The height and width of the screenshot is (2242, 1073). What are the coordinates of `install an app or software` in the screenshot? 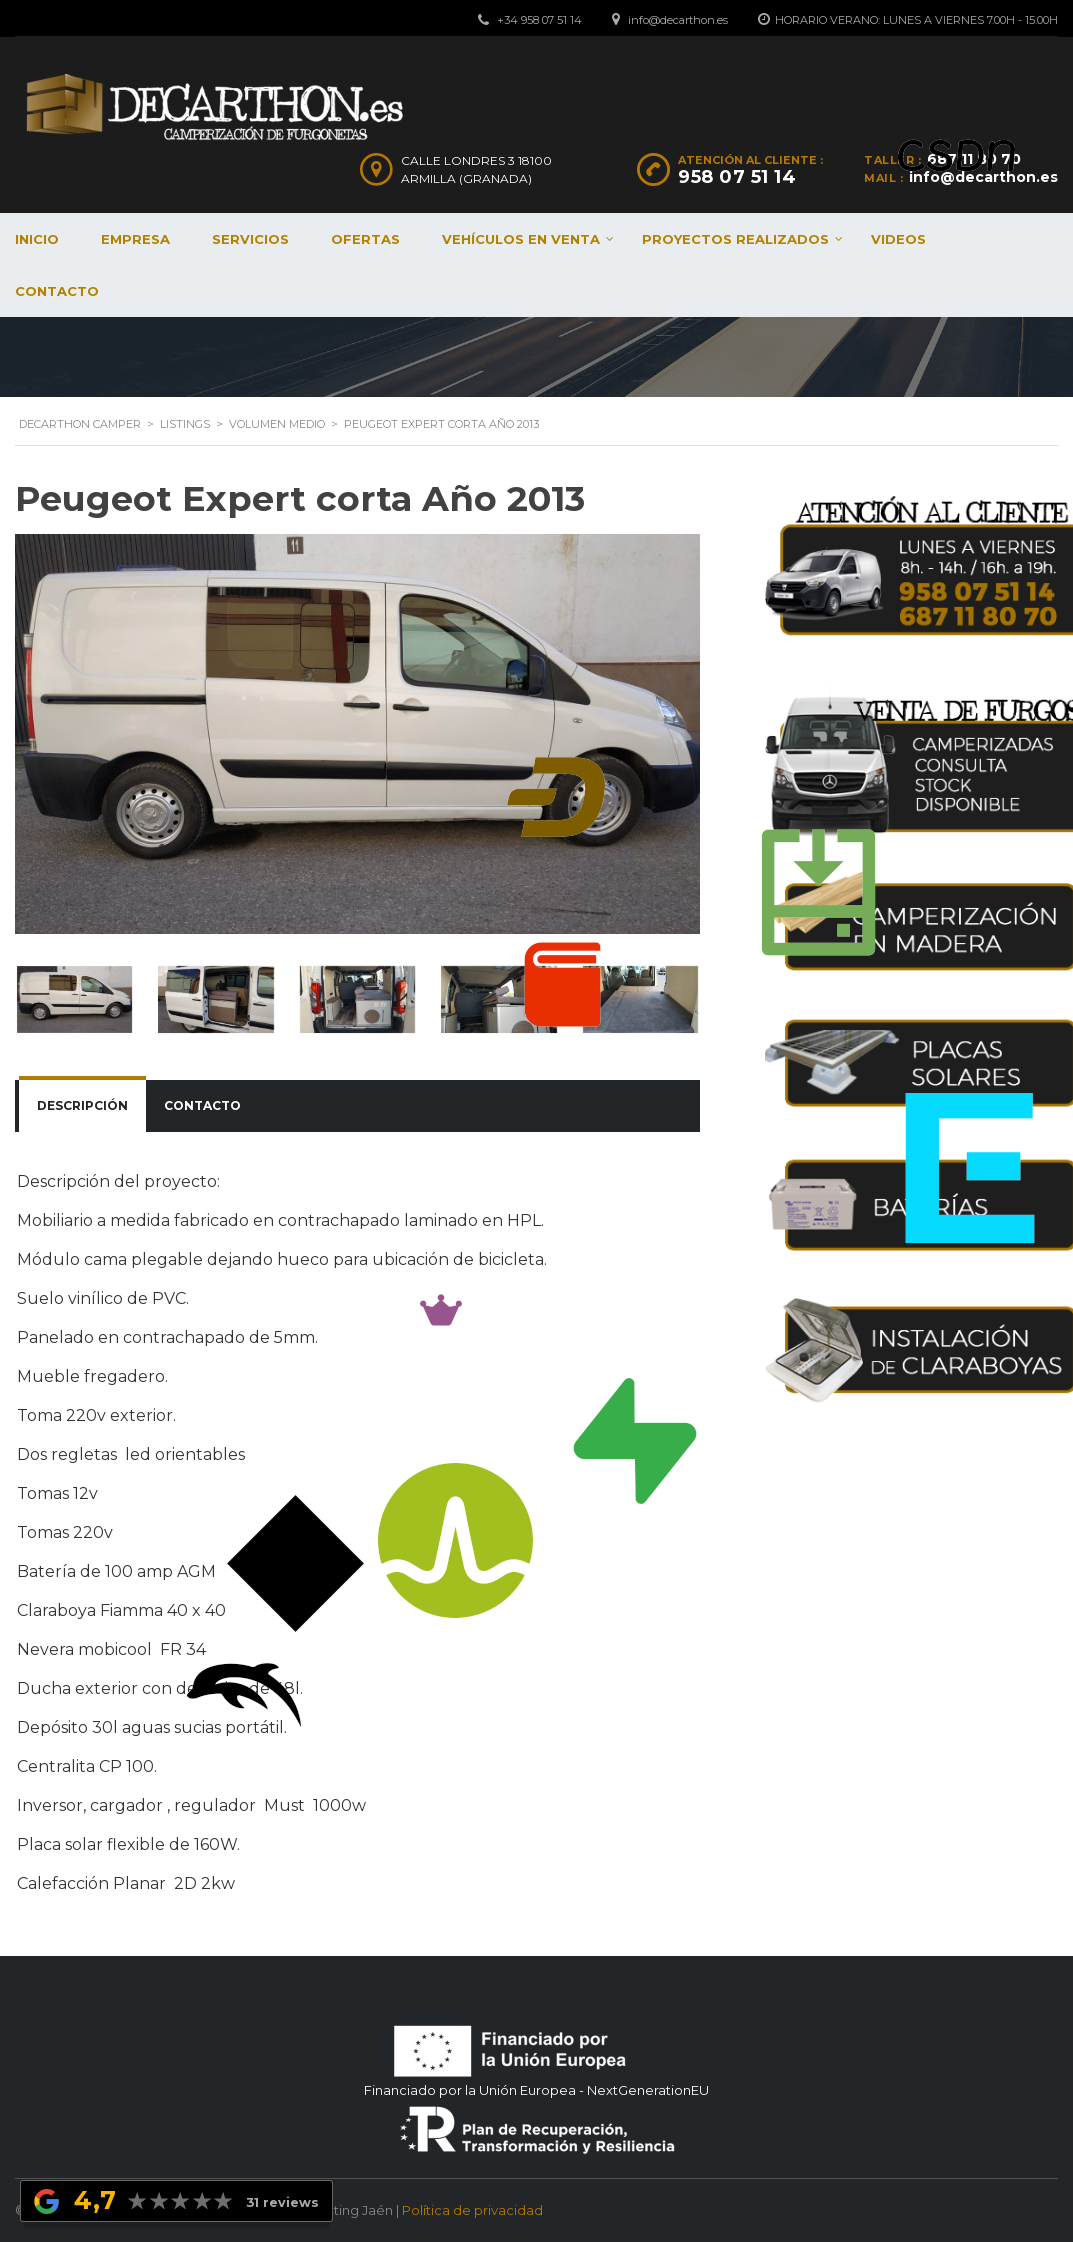 It's located at (818, 892).